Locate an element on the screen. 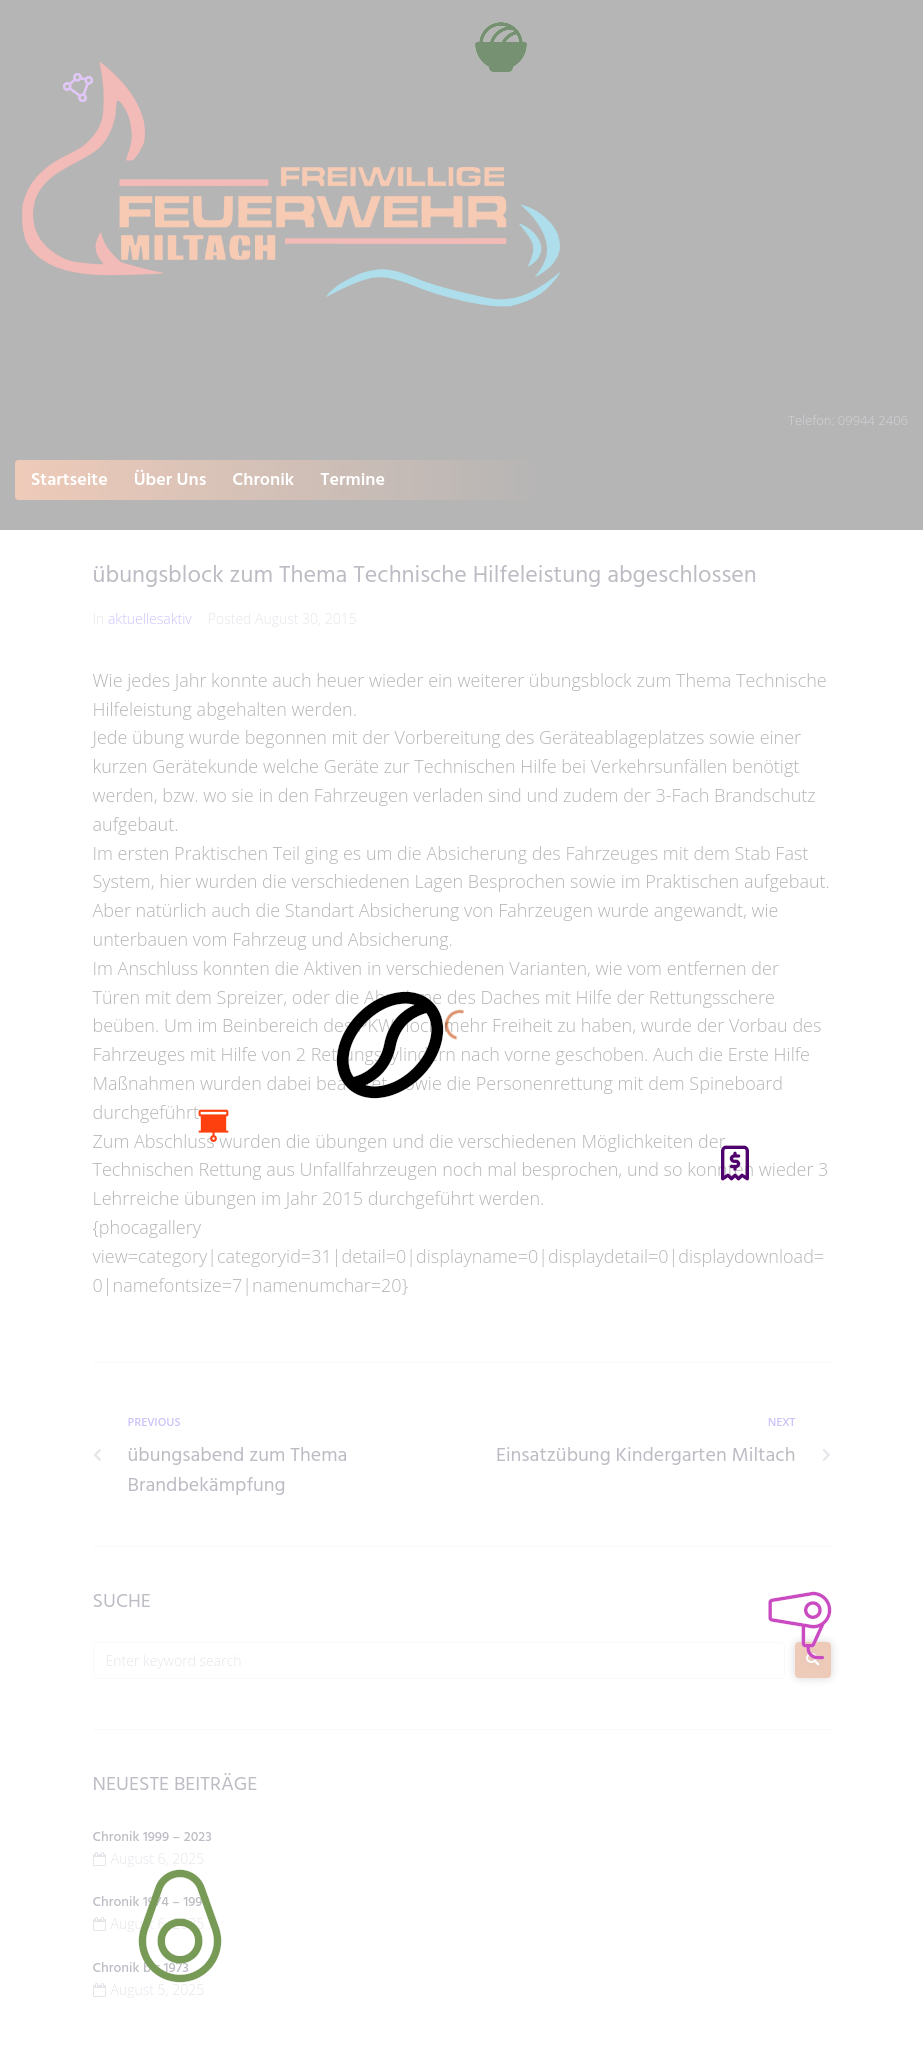 This screenshot has height=2052, width=923. start a presentation is located at coordinates (213, 1123).